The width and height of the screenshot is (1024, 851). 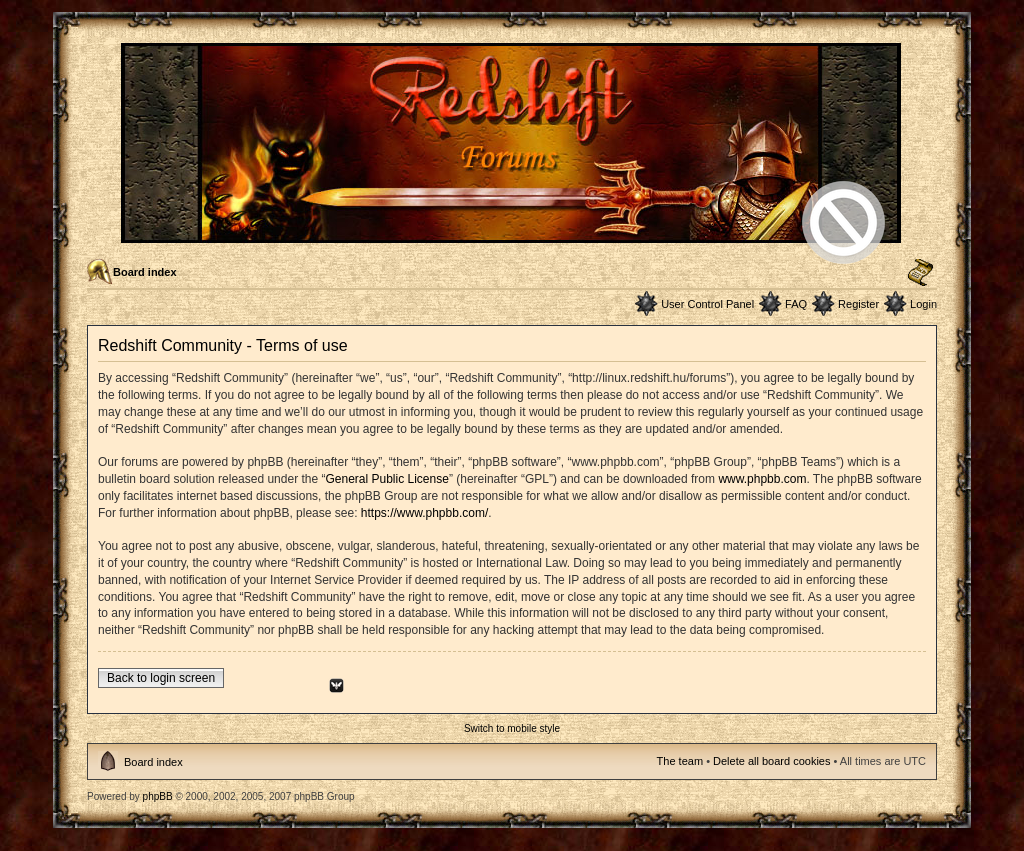 I want to click on indicates an unsupported file, feature, or action, so click(x=843, y=222).